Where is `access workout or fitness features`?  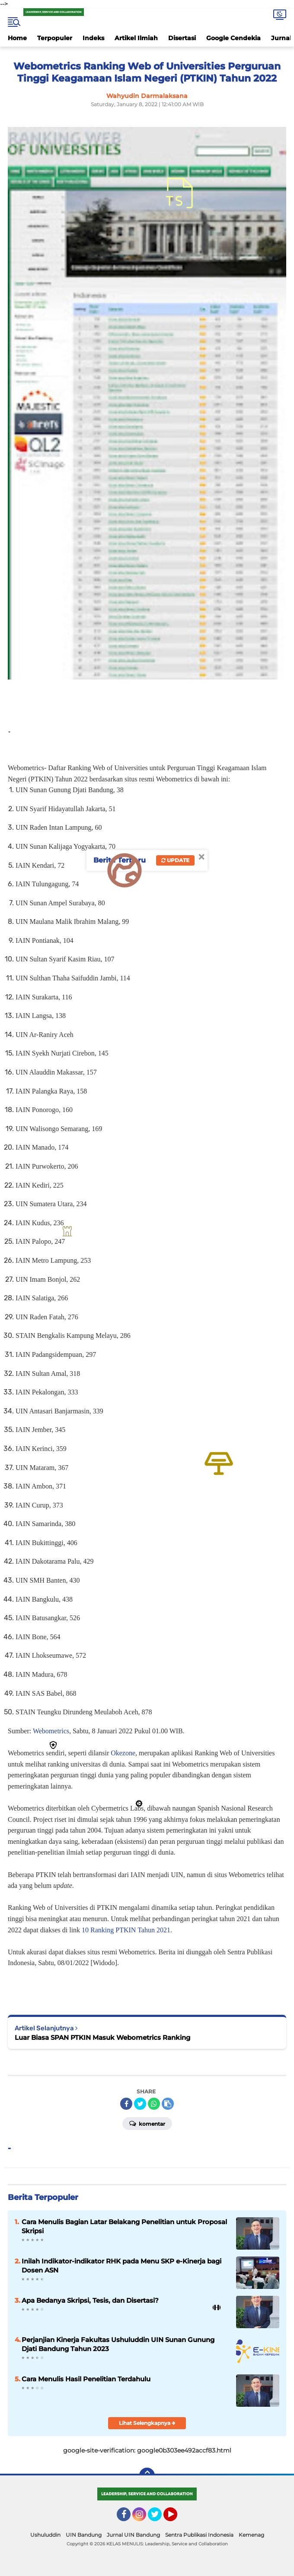
access workout or fitness features is located at coordinates (217, 2307).